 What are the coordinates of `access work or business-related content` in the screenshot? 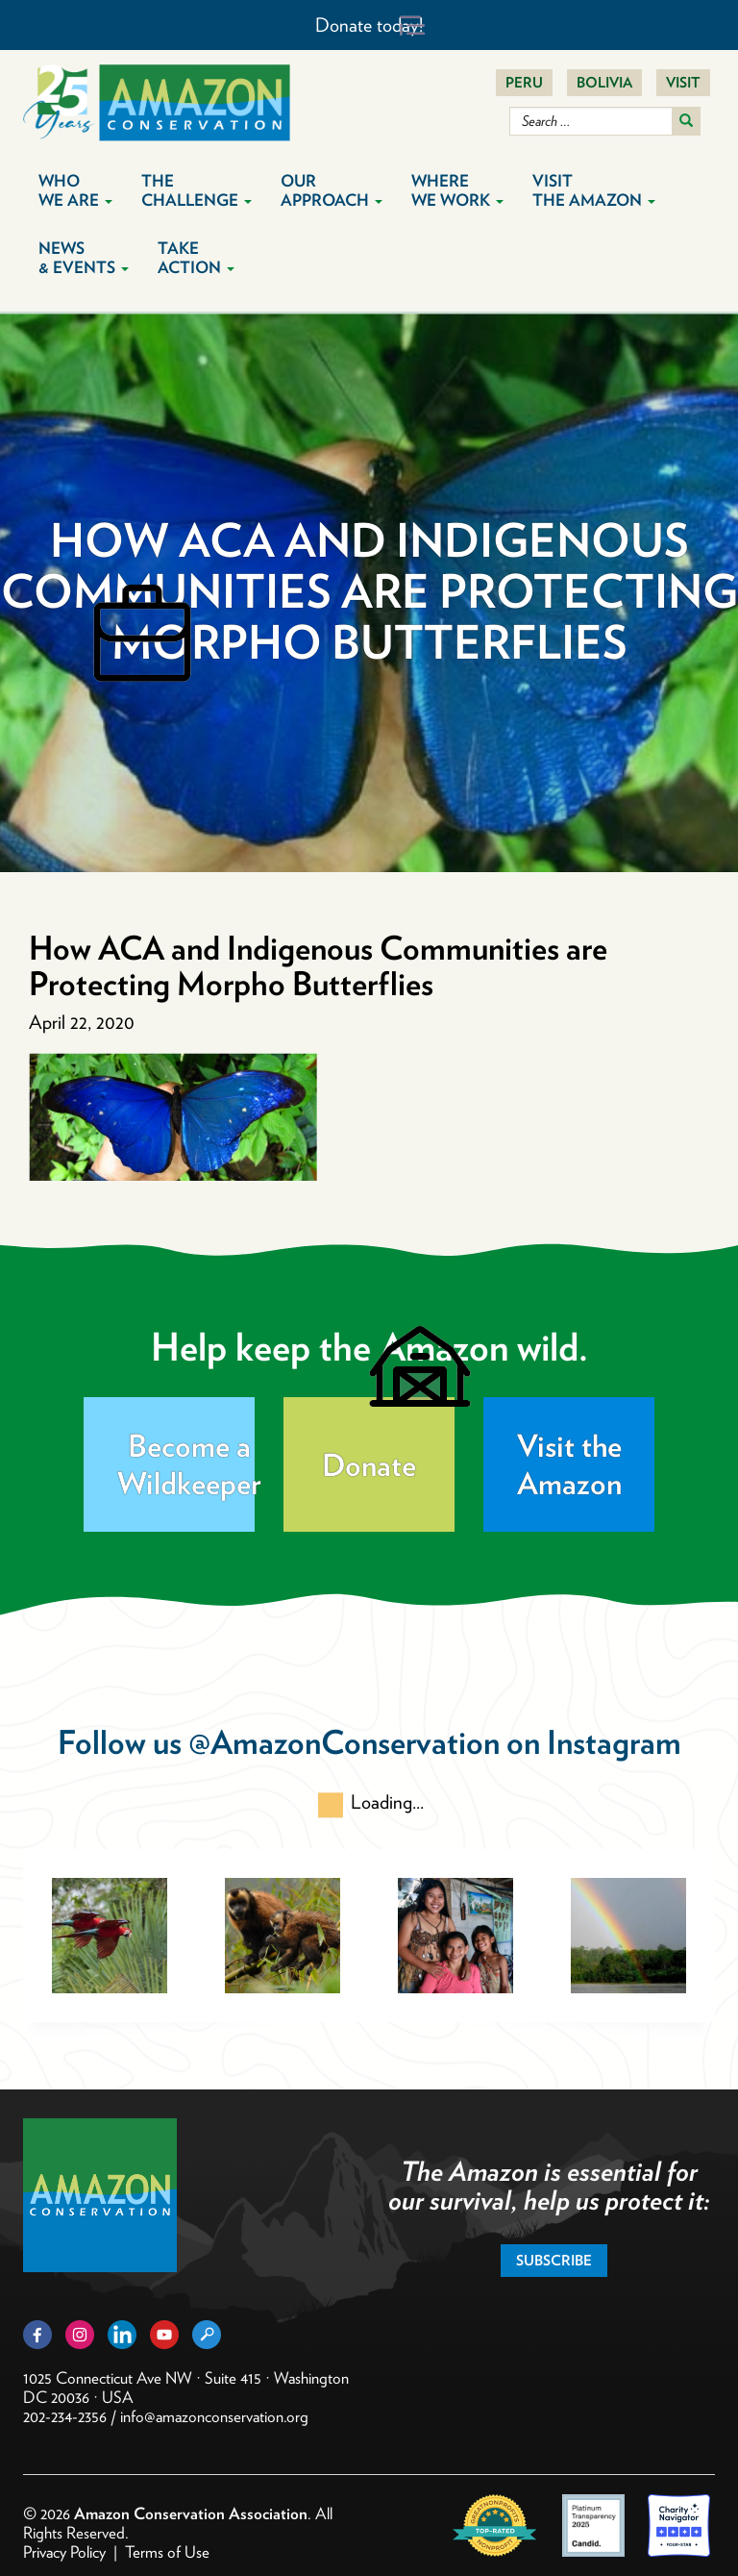 It's located at (142, 638).